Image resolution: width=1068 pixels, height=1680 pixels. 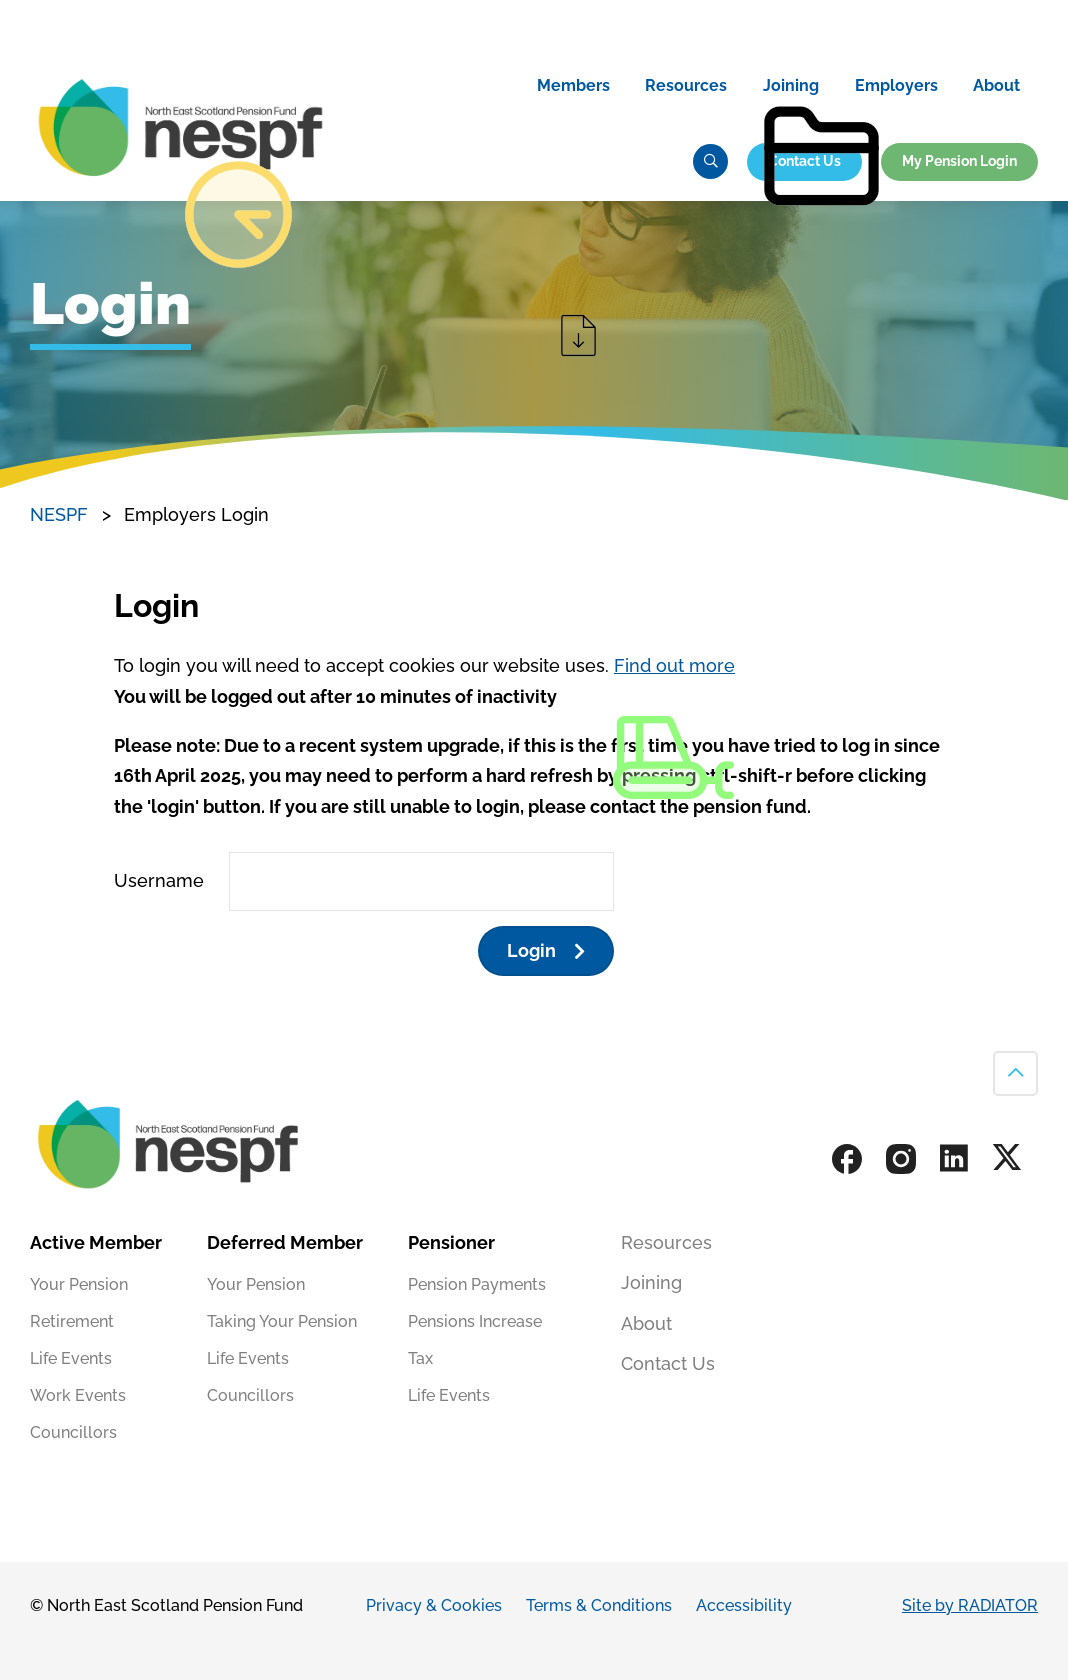 What do you see at coordinates (578, 335) in the screenshot?
I see `download a file` at bounding box center [578, 335].